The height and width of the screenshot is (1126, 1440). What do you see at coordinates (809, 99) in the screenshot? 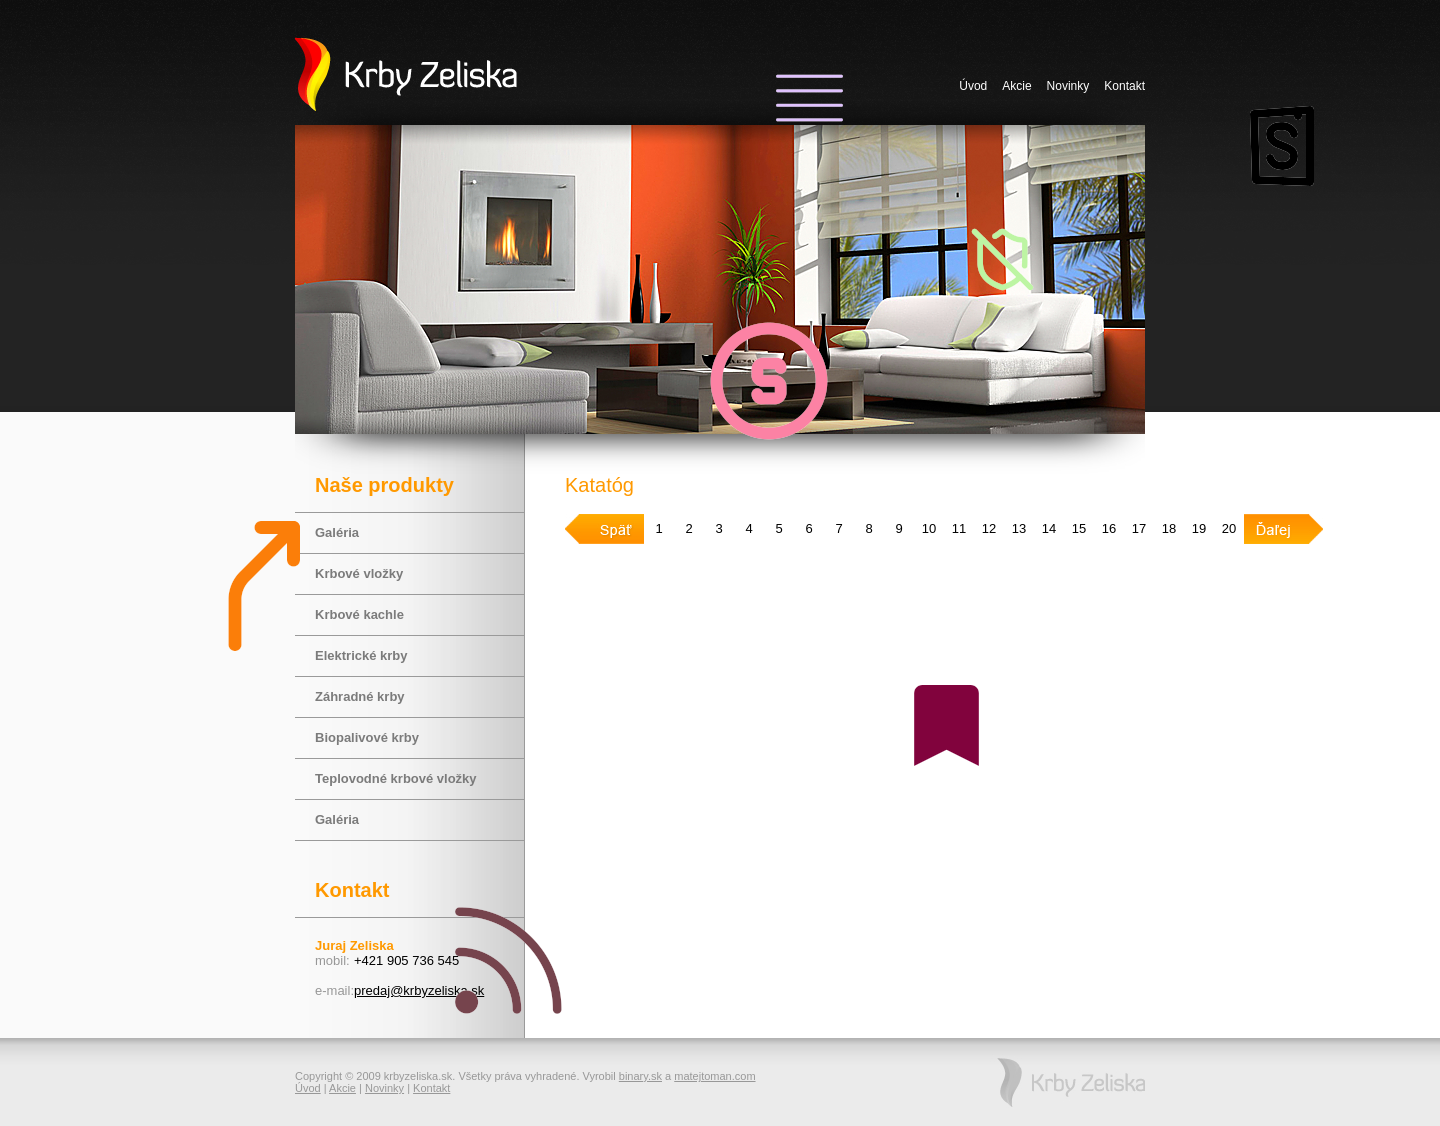
I see `justify text alignment` at bounding box center [809, 99].